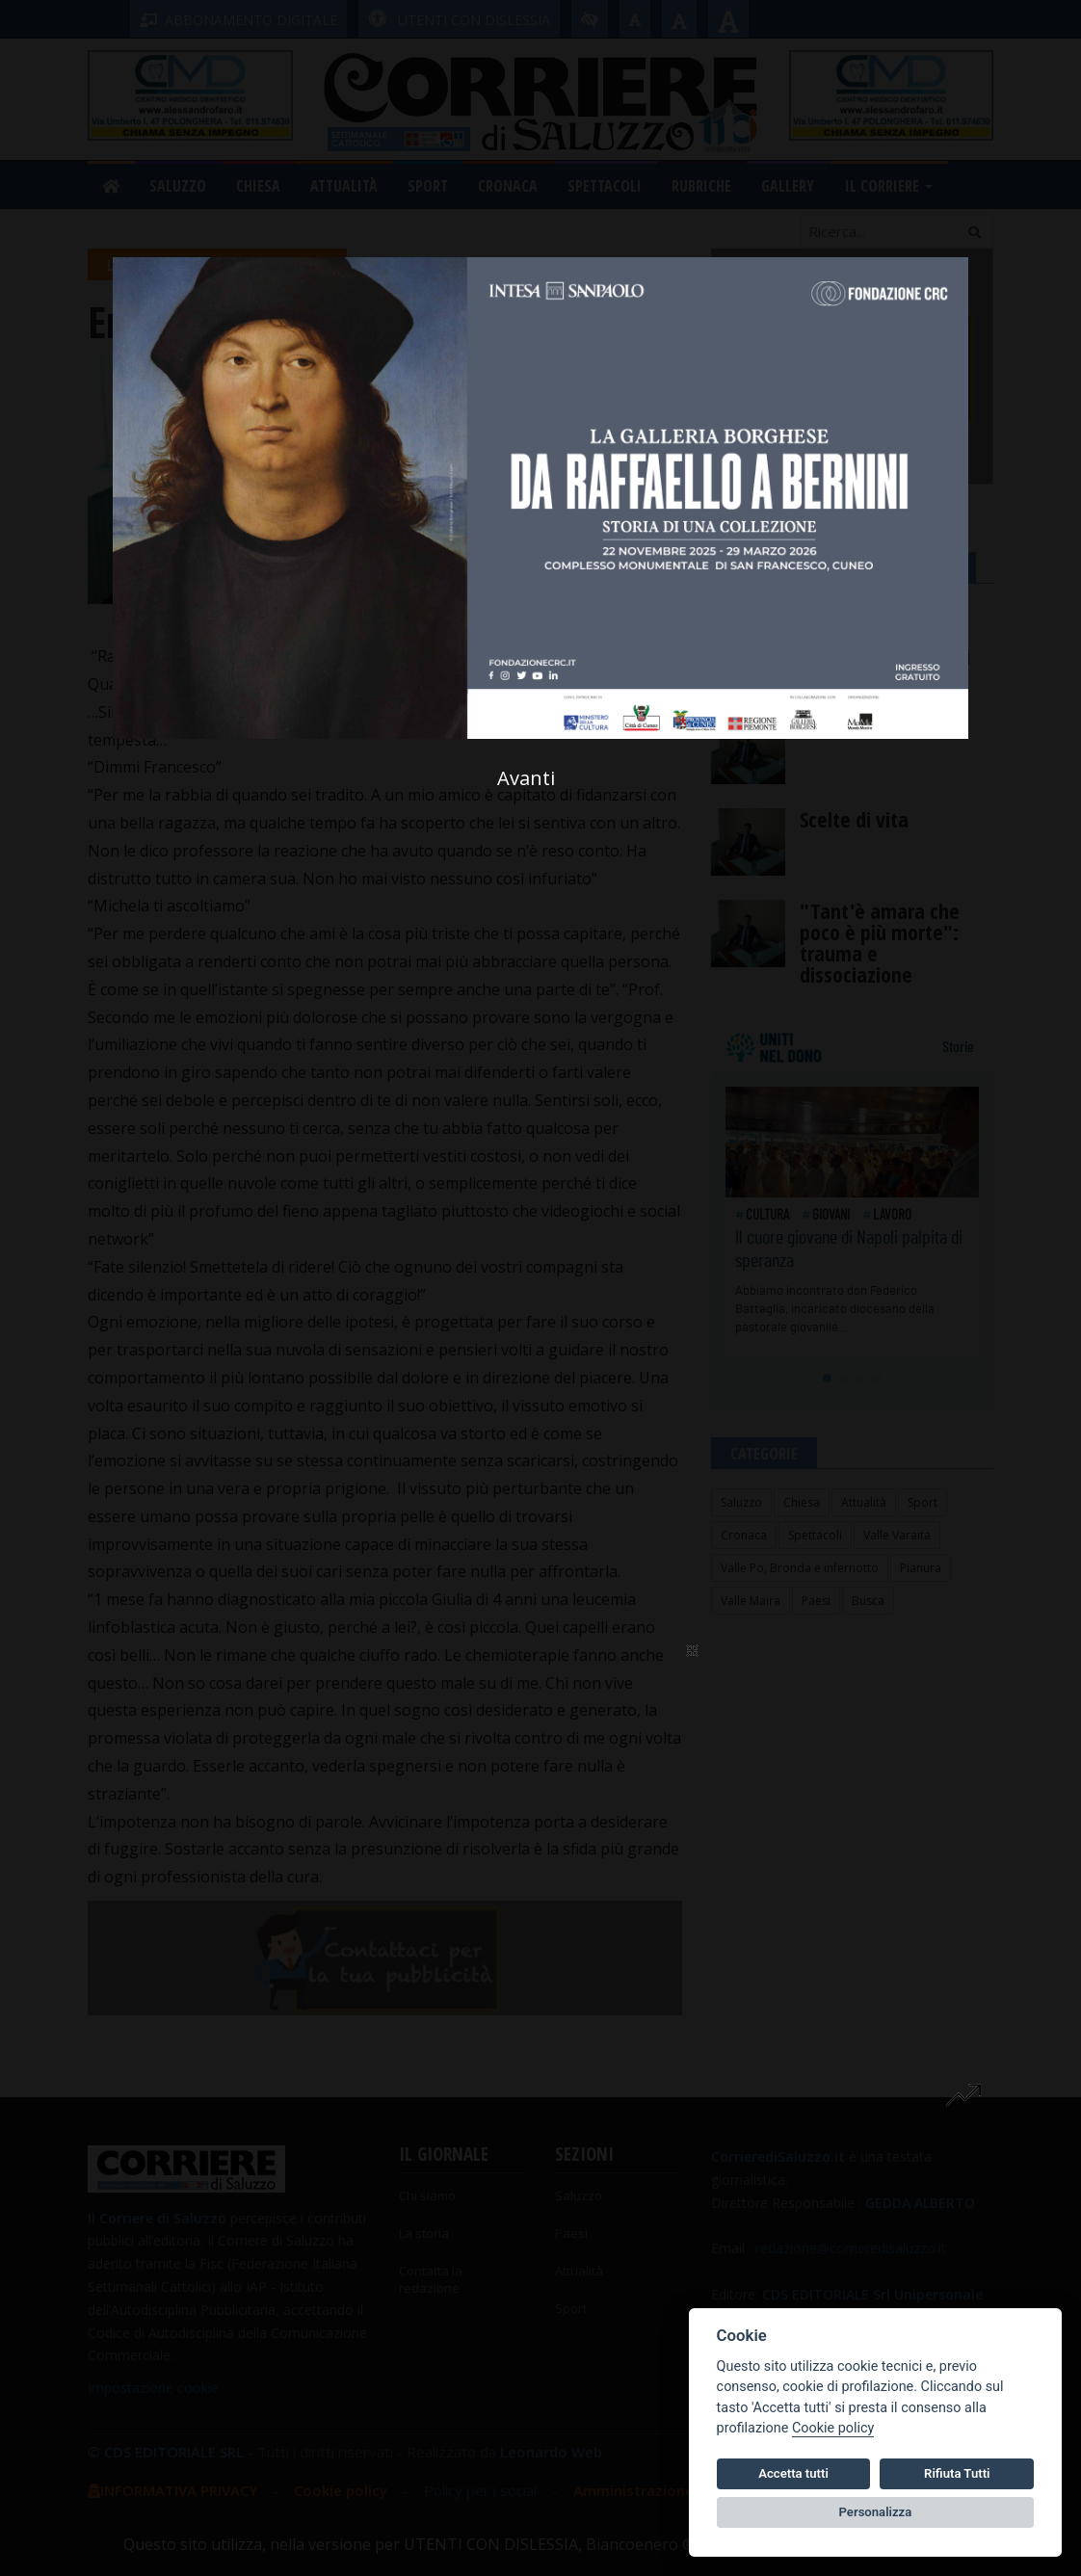  I want to click on exit fullscreen mode, so click(692, 1650).